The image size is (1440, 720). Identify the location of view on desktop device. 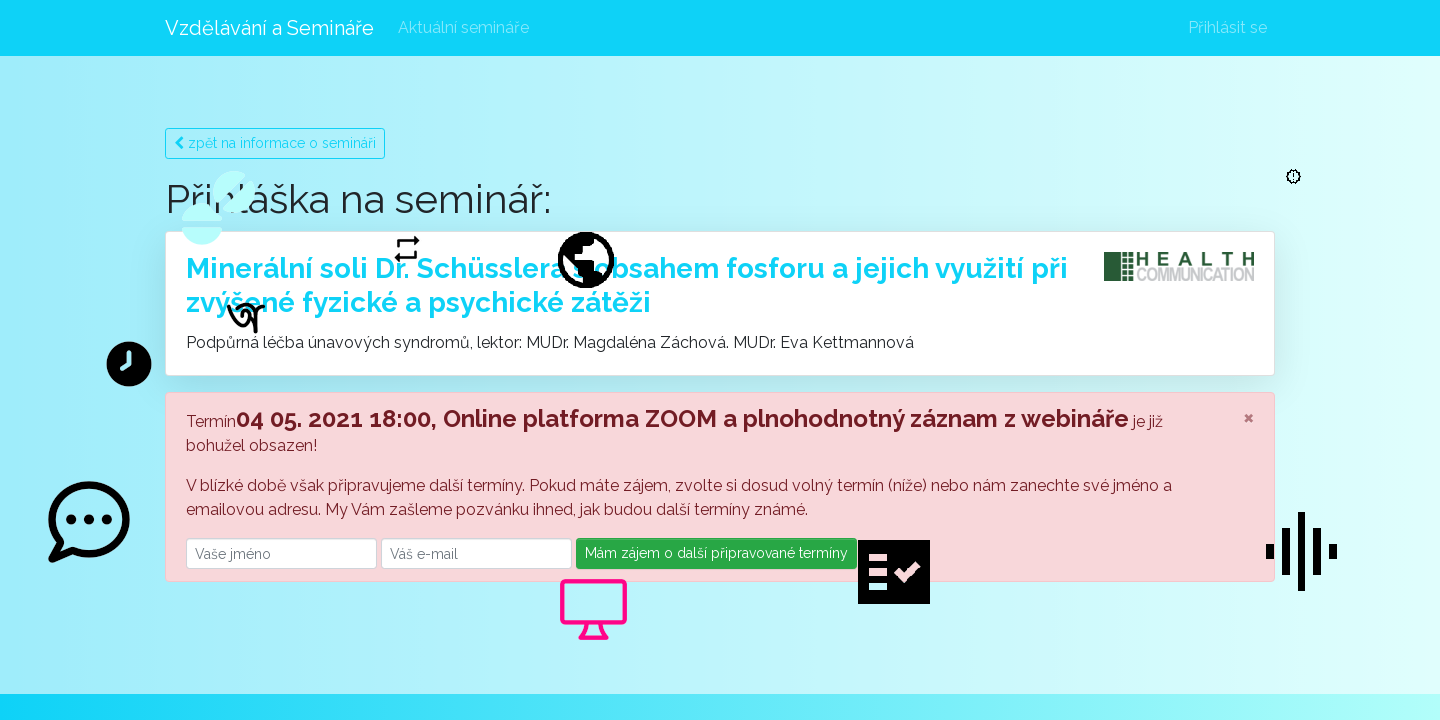
(593, 609).